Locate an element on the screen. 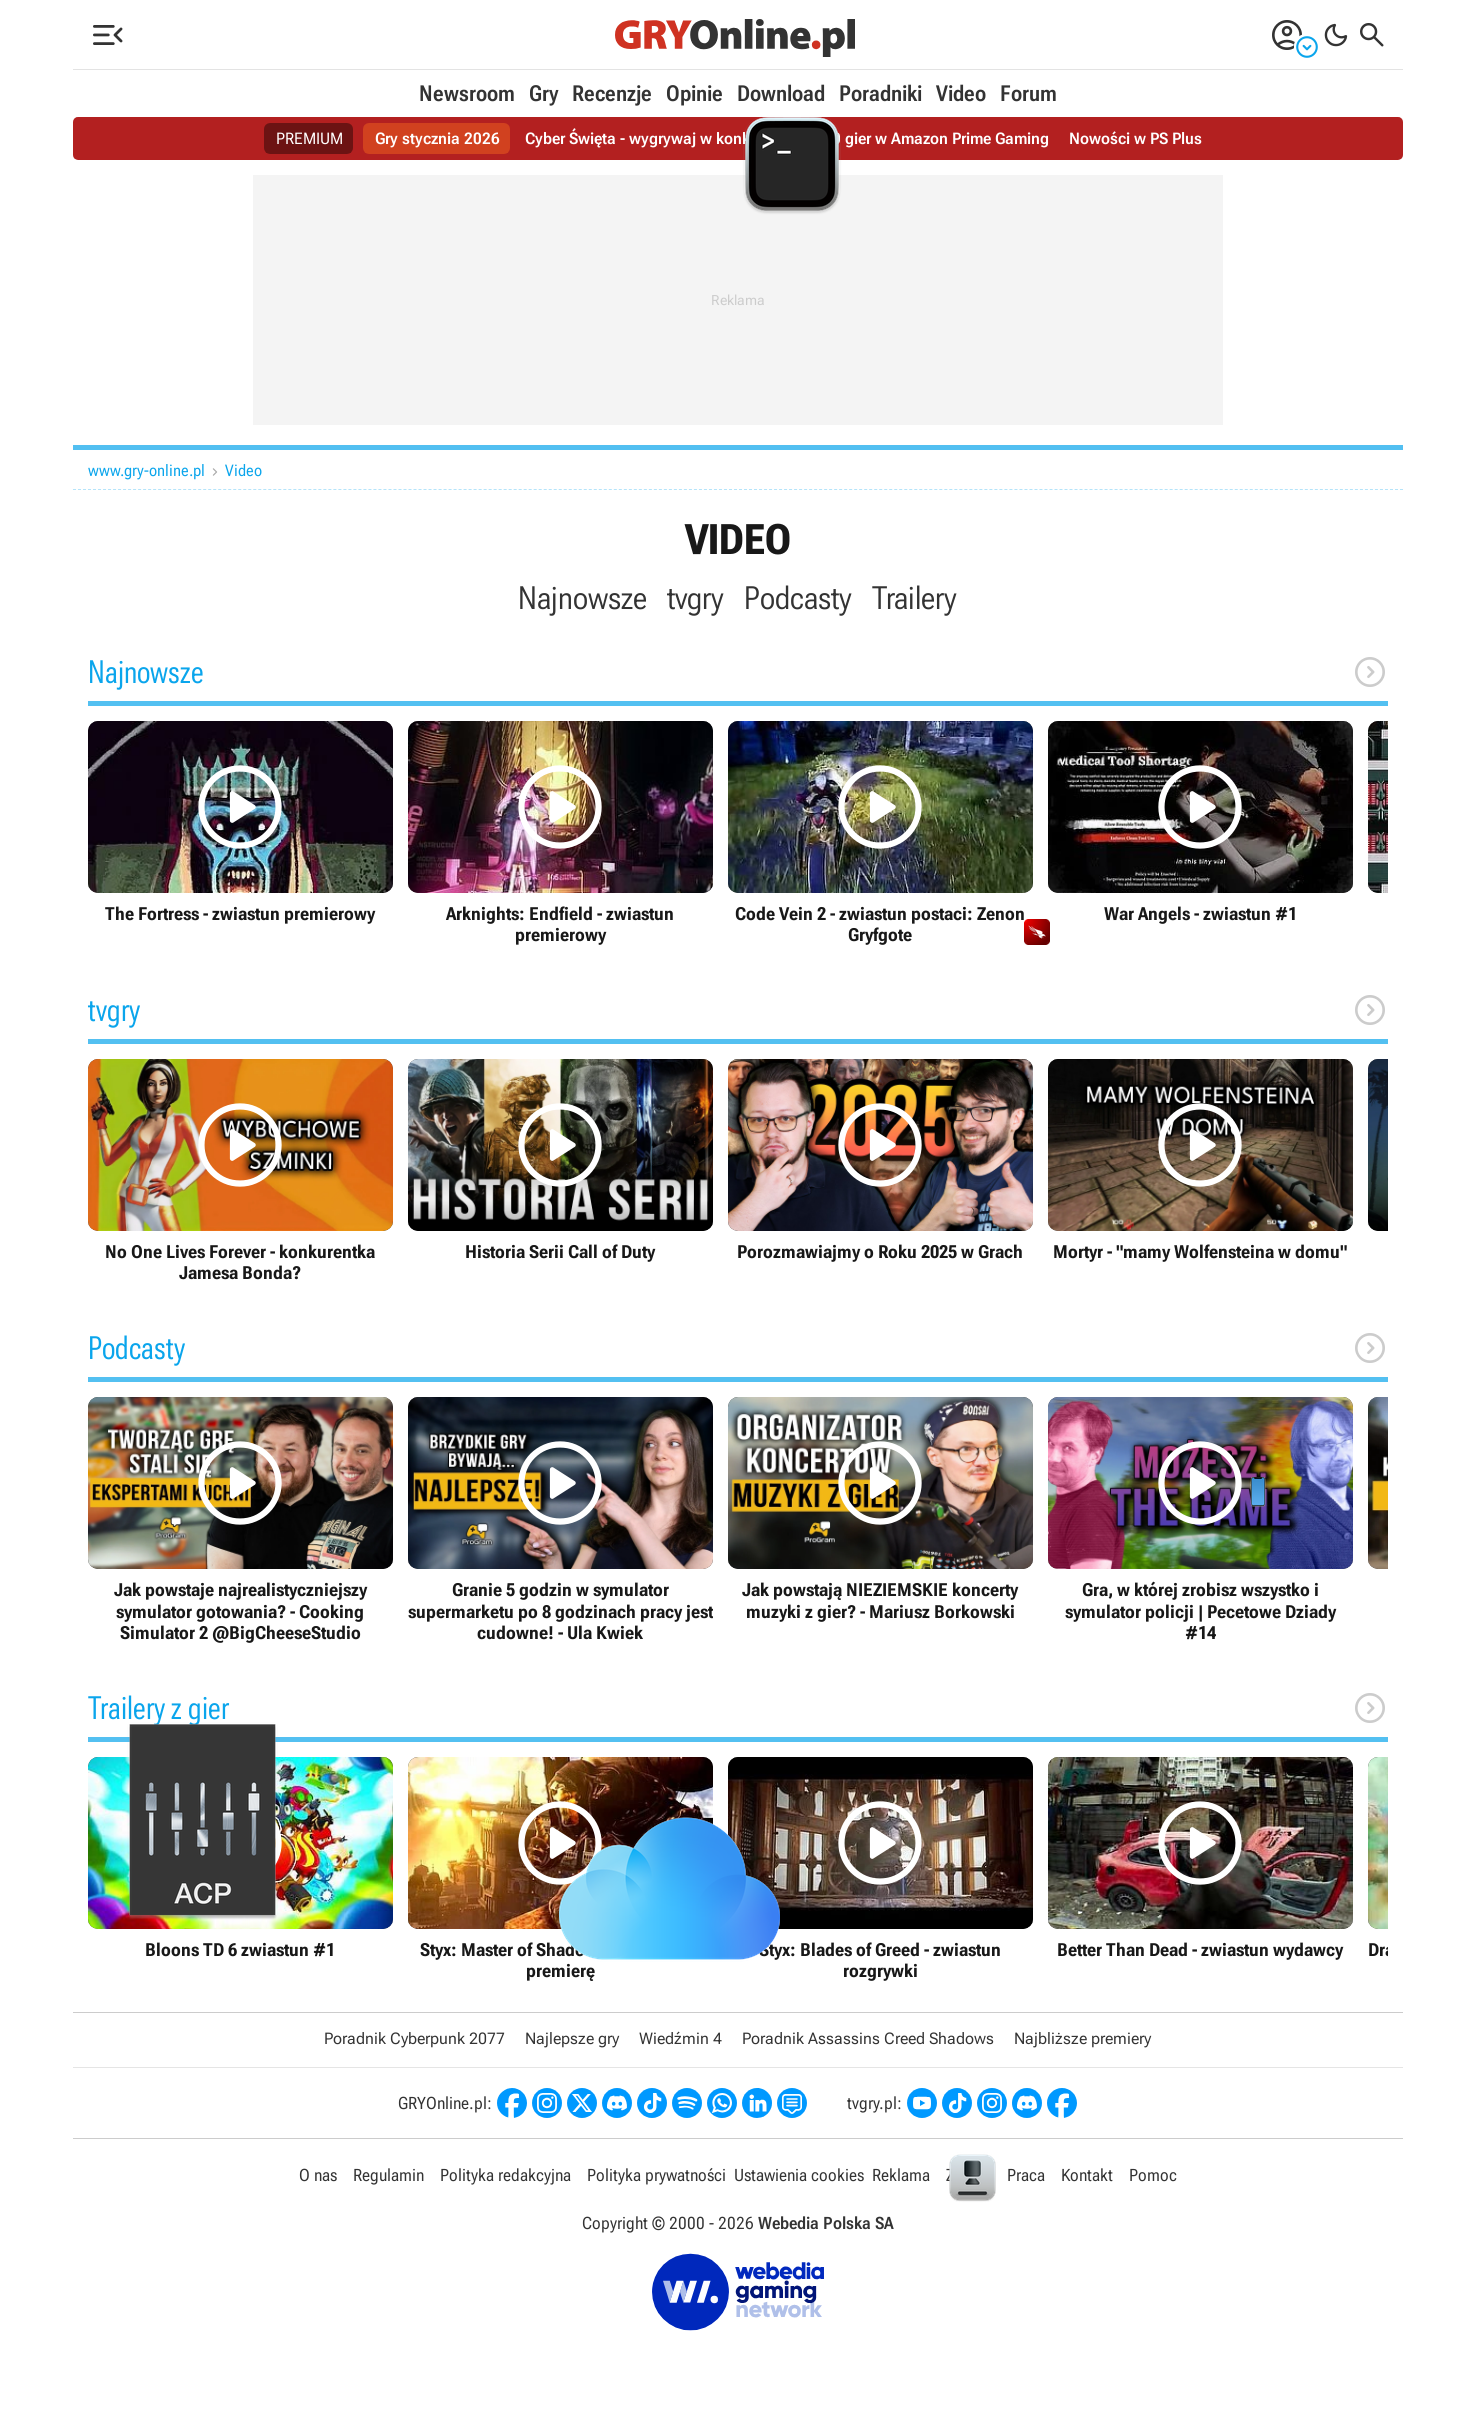 The image size is (1475, 2422). access iCloud Drive cloud storage is located at coordinates (669, 1888).